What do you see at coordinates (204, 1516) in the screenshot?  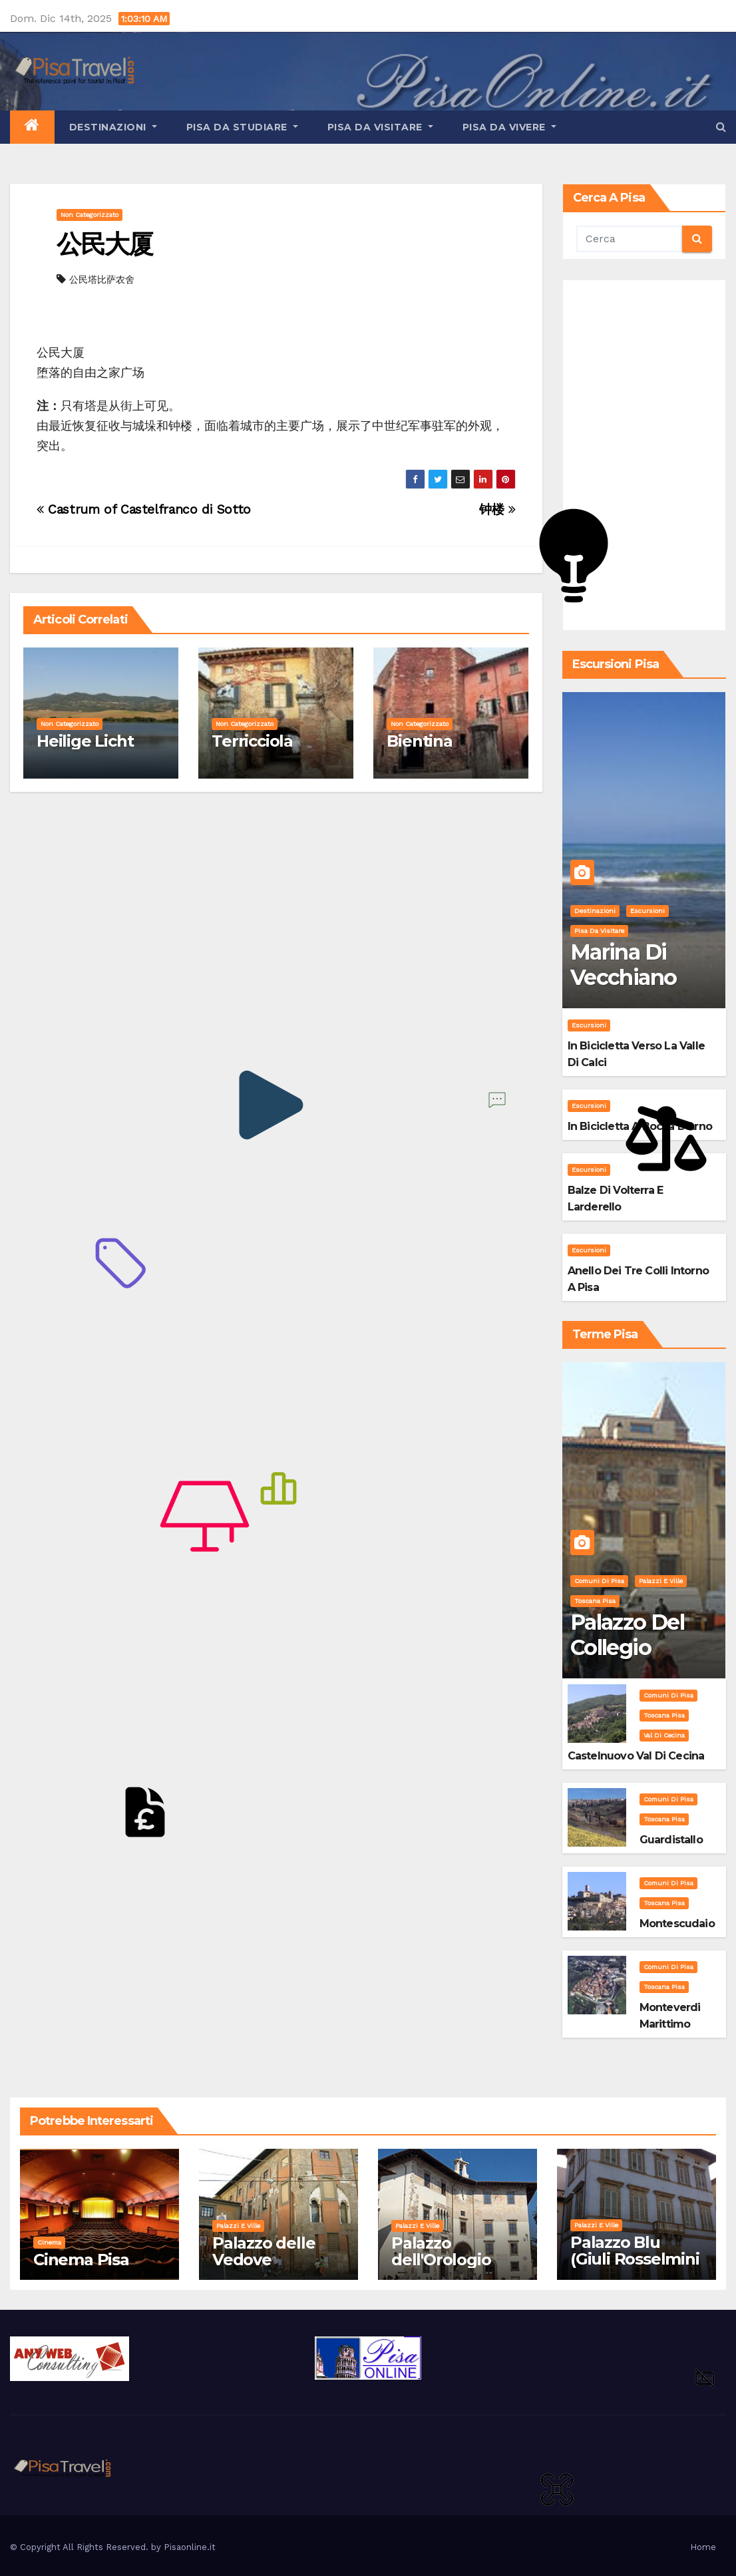 I see `toggle lamp or lighting control` at bounding box center [204, 1516].